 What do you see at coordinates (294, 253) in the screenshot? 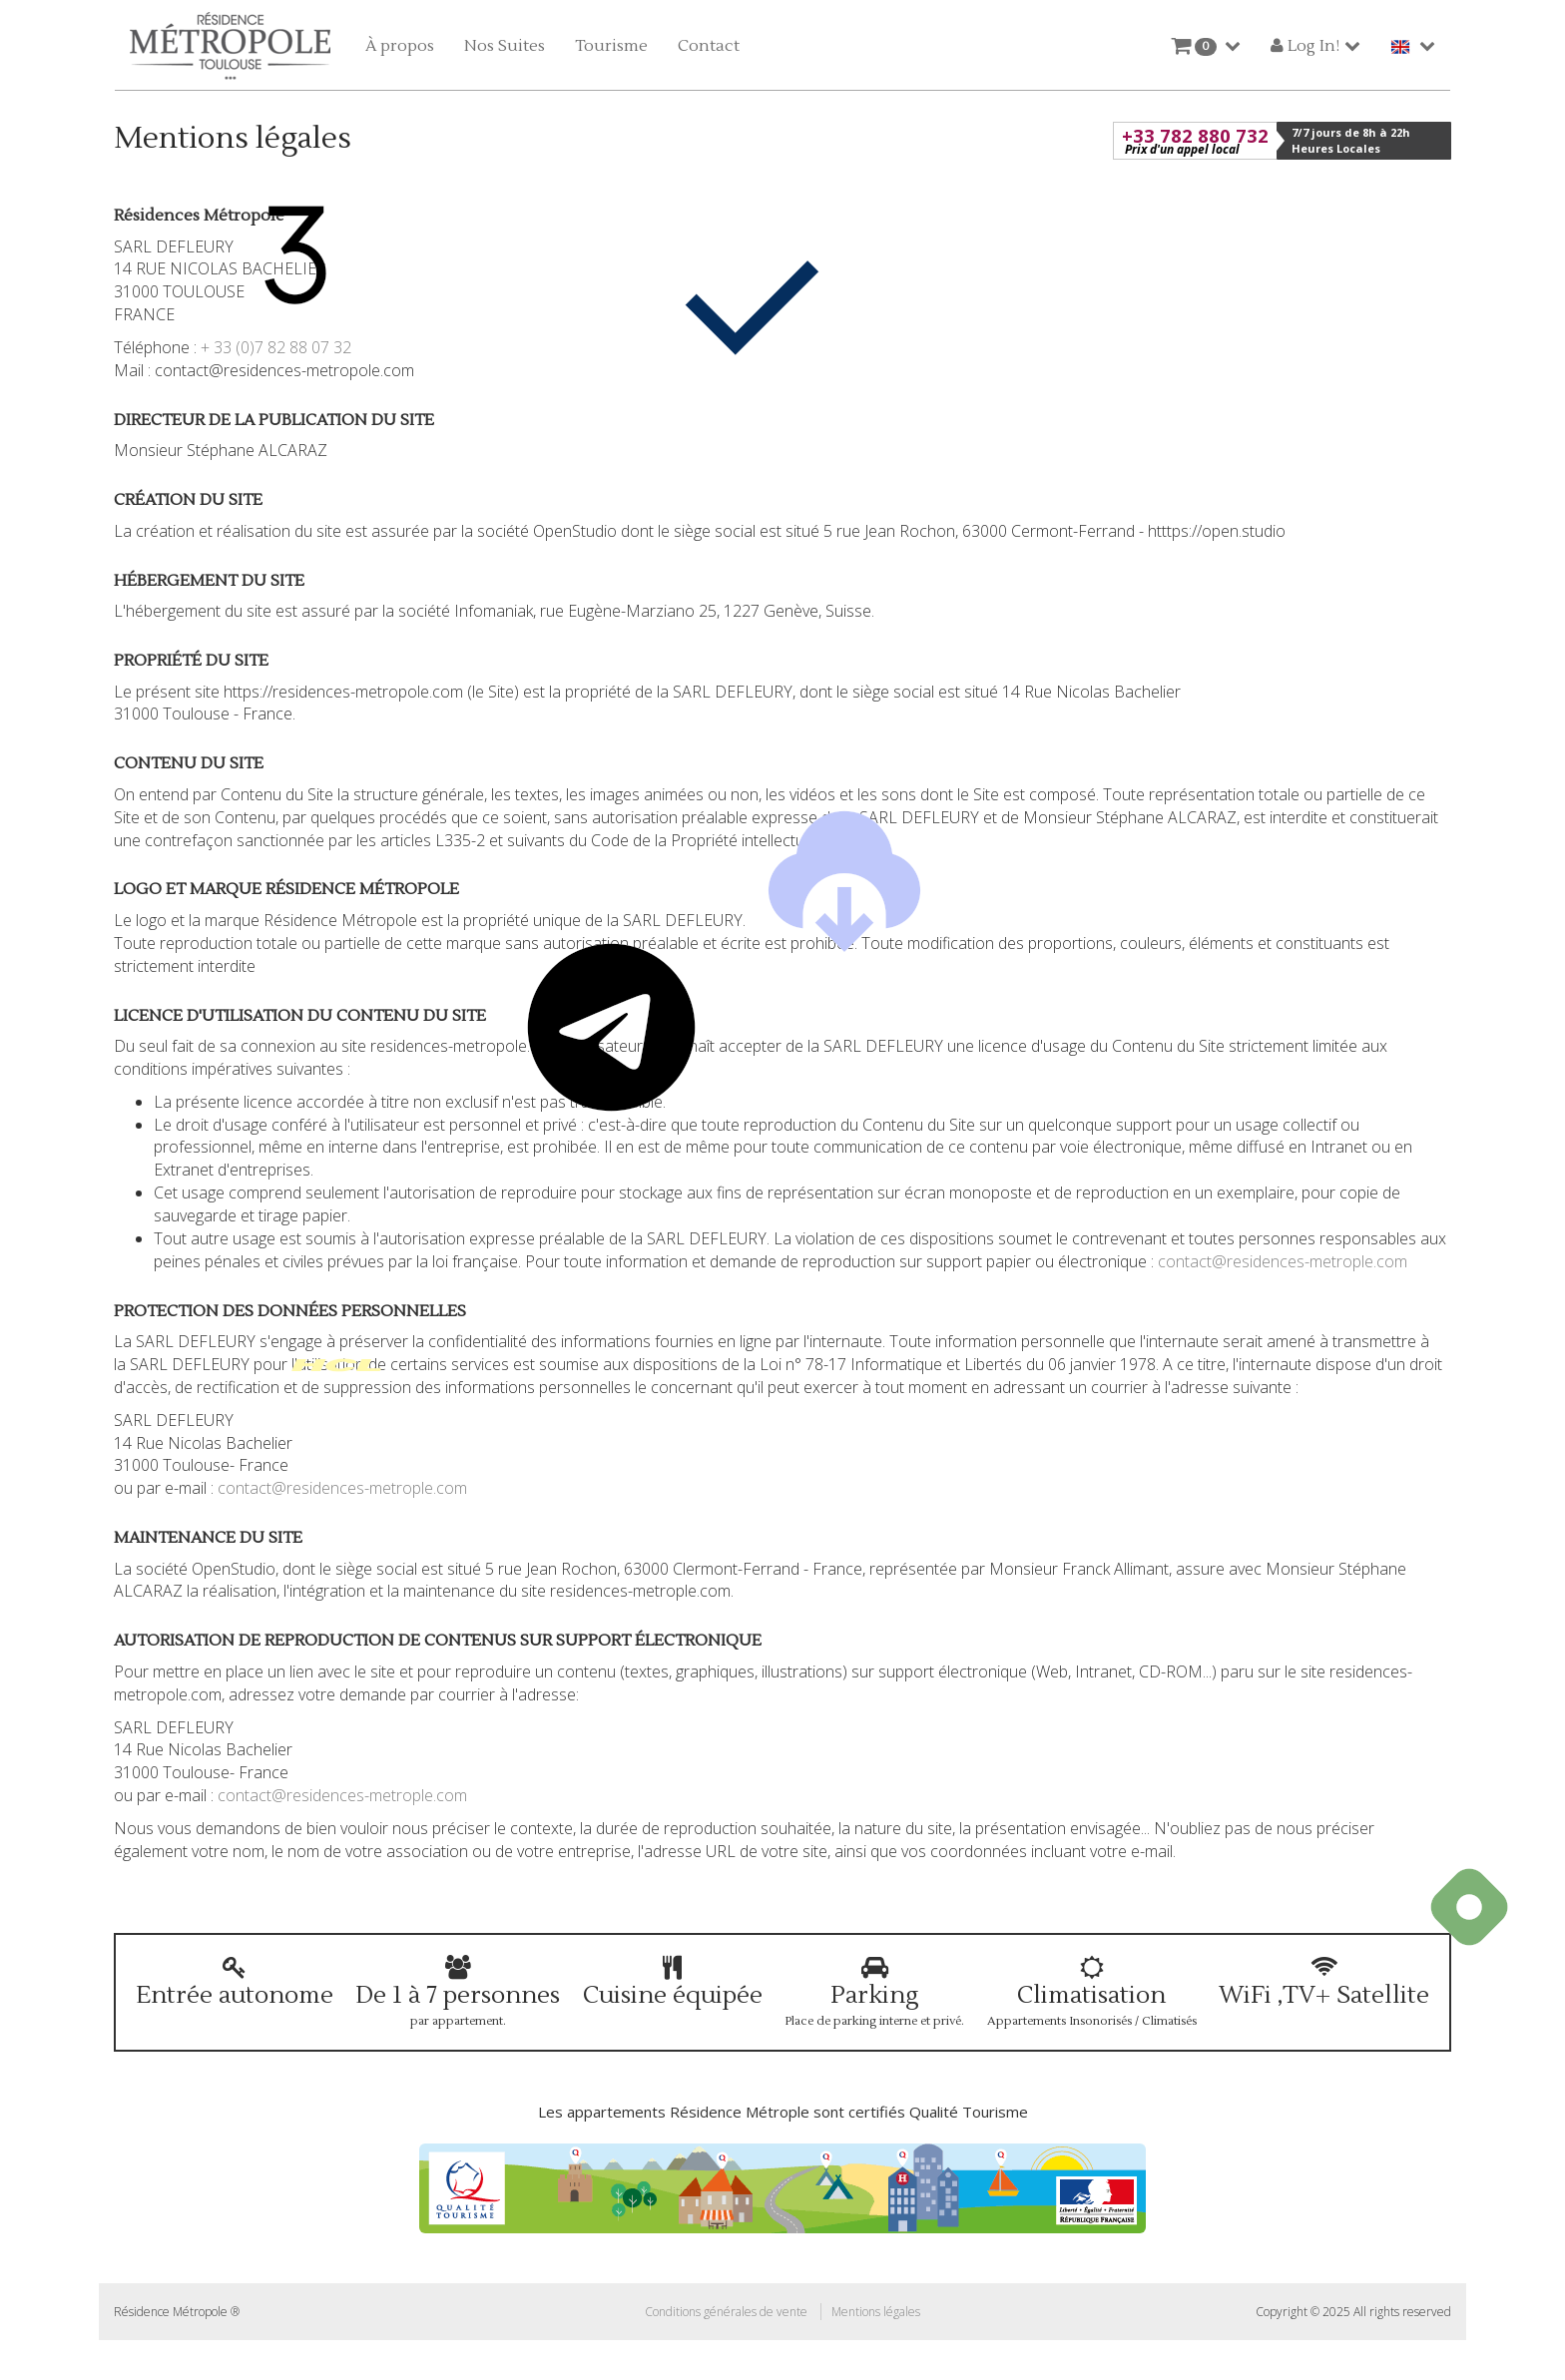
I see `select number 3 from a list or sequence` at bounding box center [294, 253].